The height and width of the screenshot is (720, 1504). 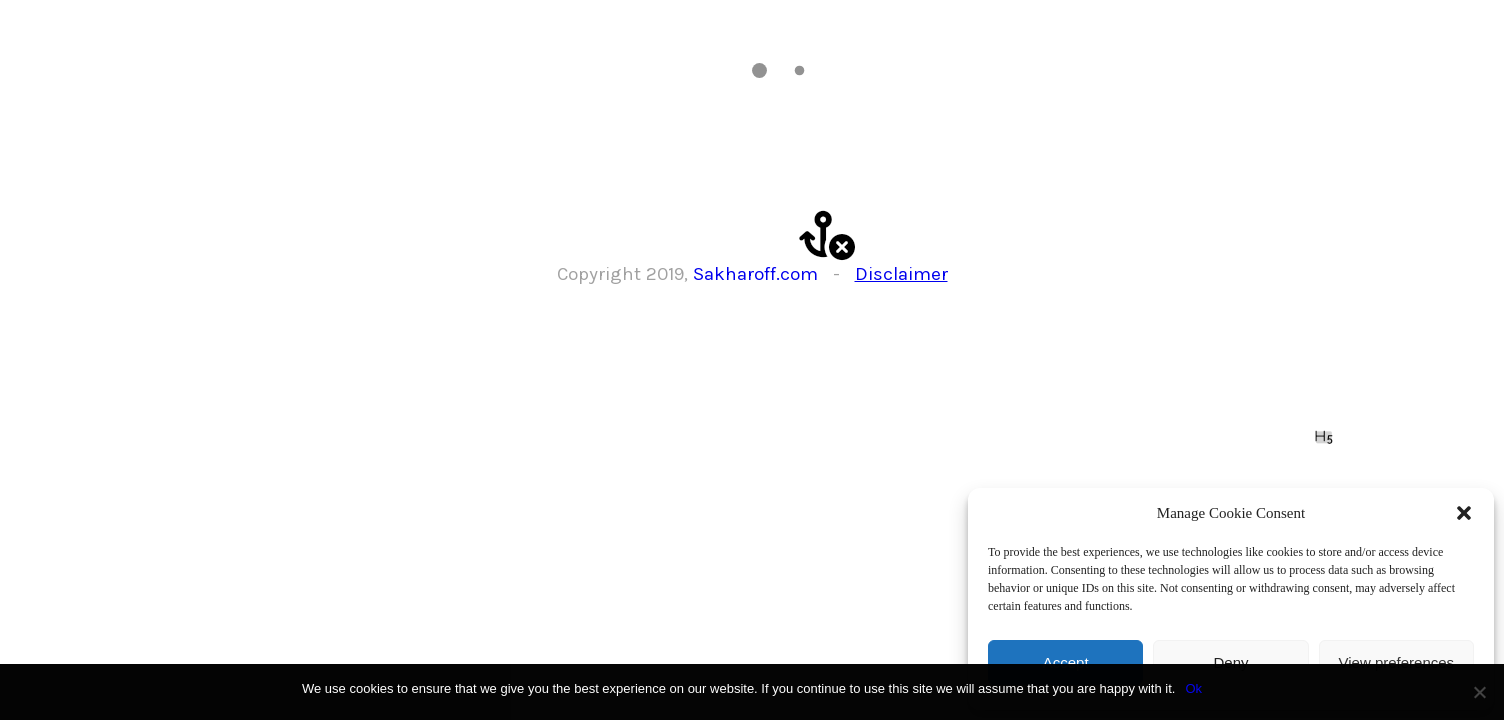 What do you see at coordinates (826, 234) in the screenshot?
I see `remove a saved anchor point or location` at bounding box center [826, 234].